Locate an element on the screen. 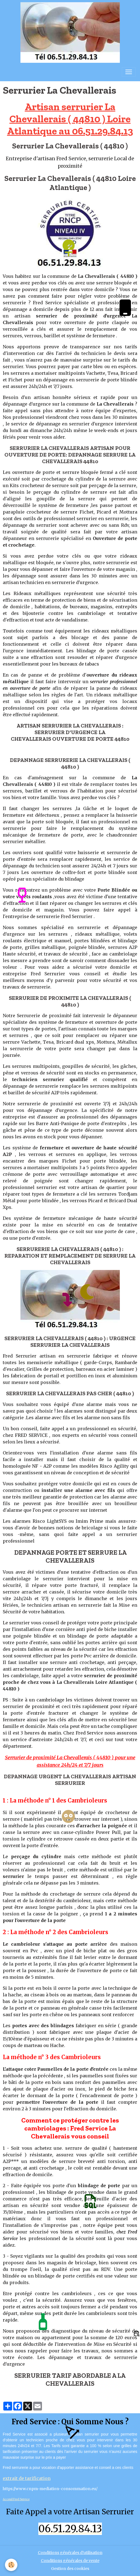 The height and width of the screenshot is (2576, 140). access golf or sports-related features is located at coordinates (68, 247).